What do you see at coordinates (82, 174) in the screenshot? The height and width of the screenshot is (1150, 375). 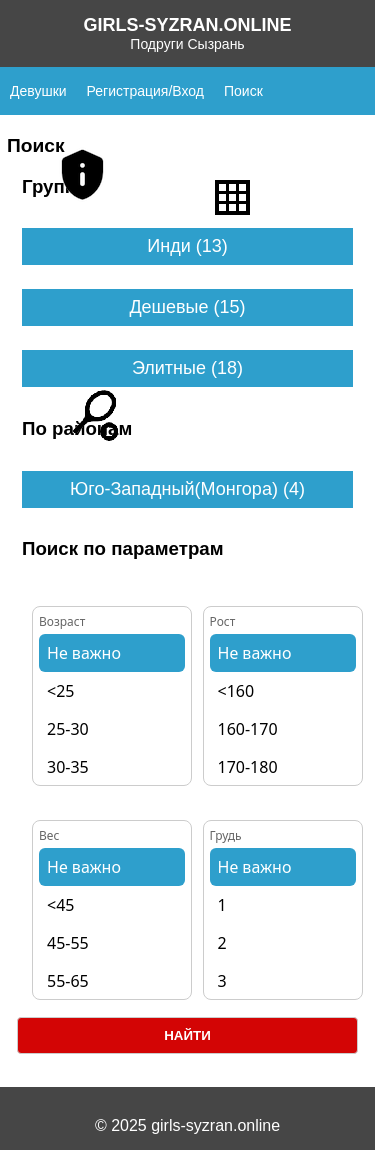 I see `view privacy policy or settings` at bounding box center [82, 174].